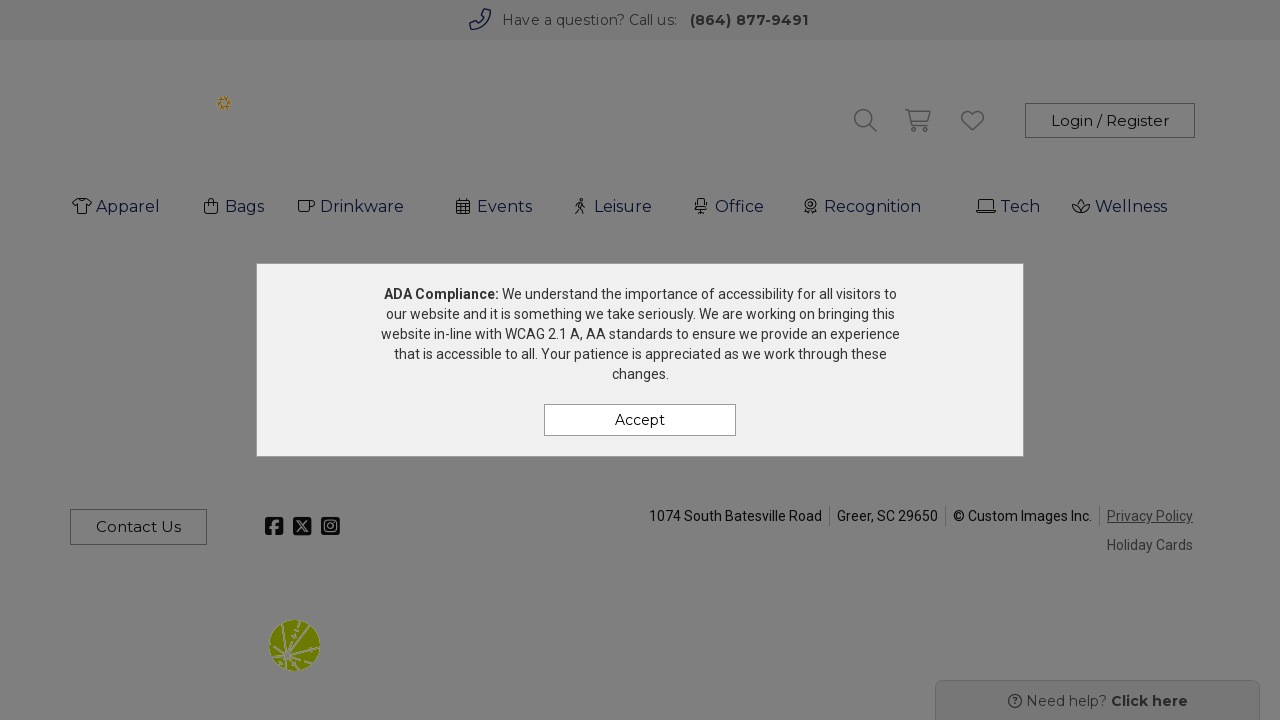 The width and height of the screenshot is (1280, 720). Describe the element at coordinates (224, 103) in the screenshot. I see `NixOS Linux distribution logo` at that location.